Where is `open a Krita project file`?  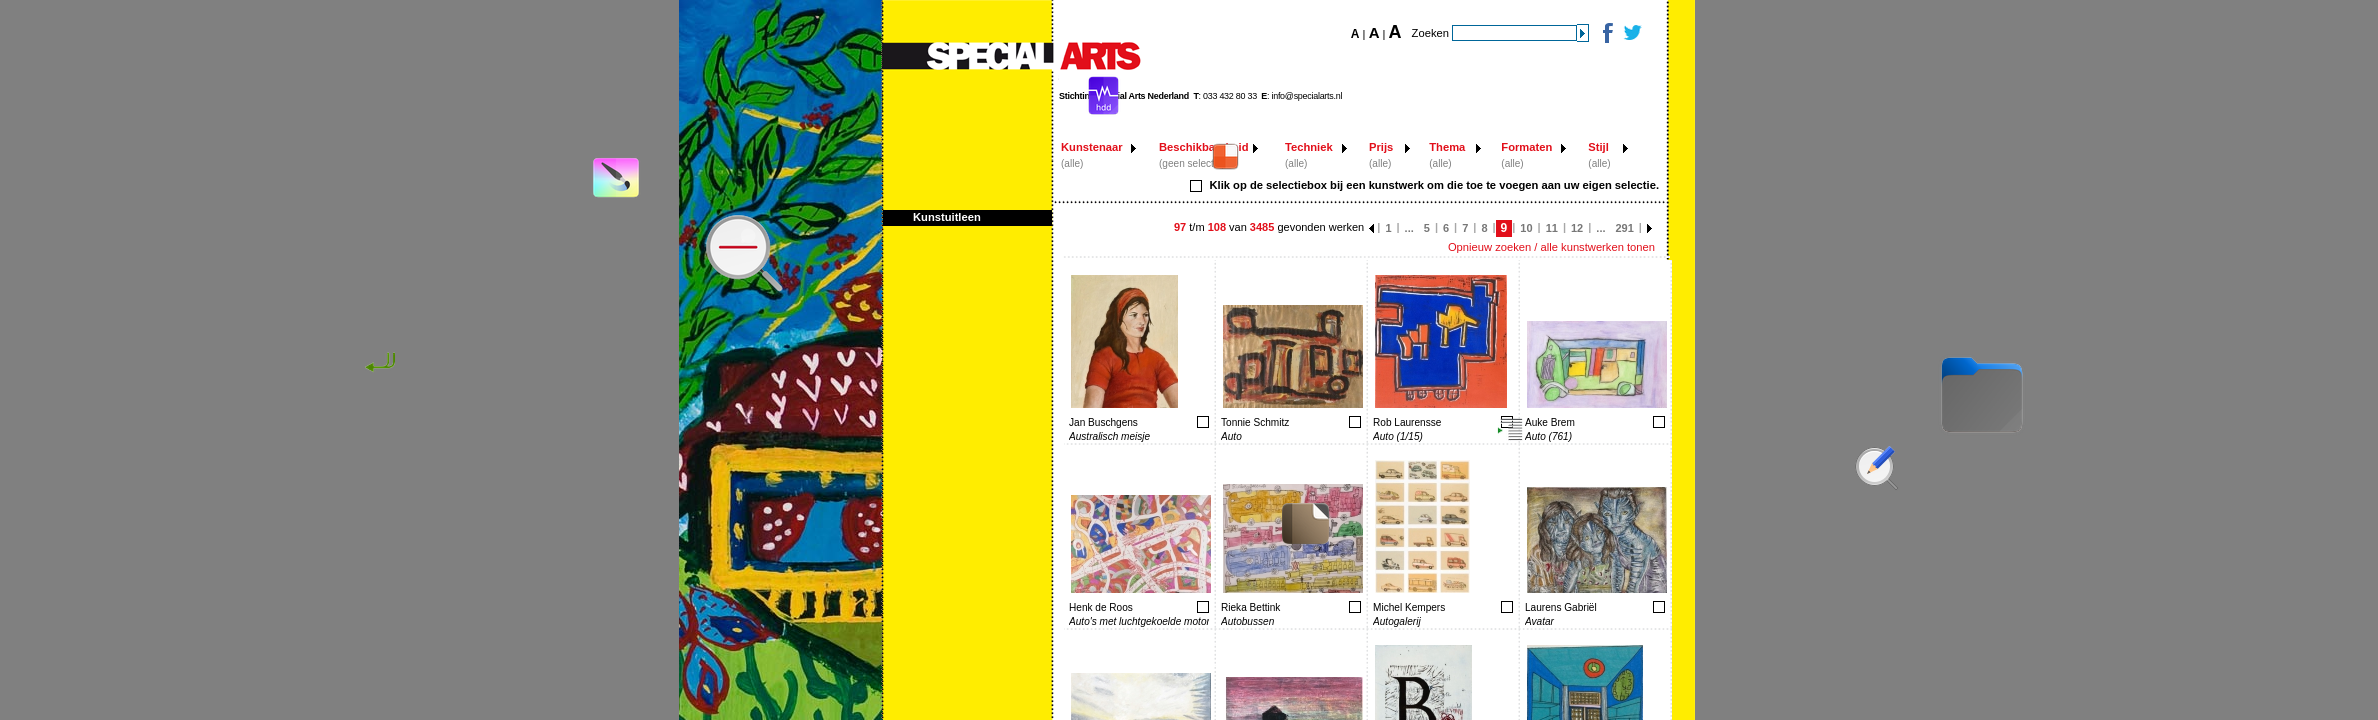 open a Krita project file is located at coordinates (616, 176).